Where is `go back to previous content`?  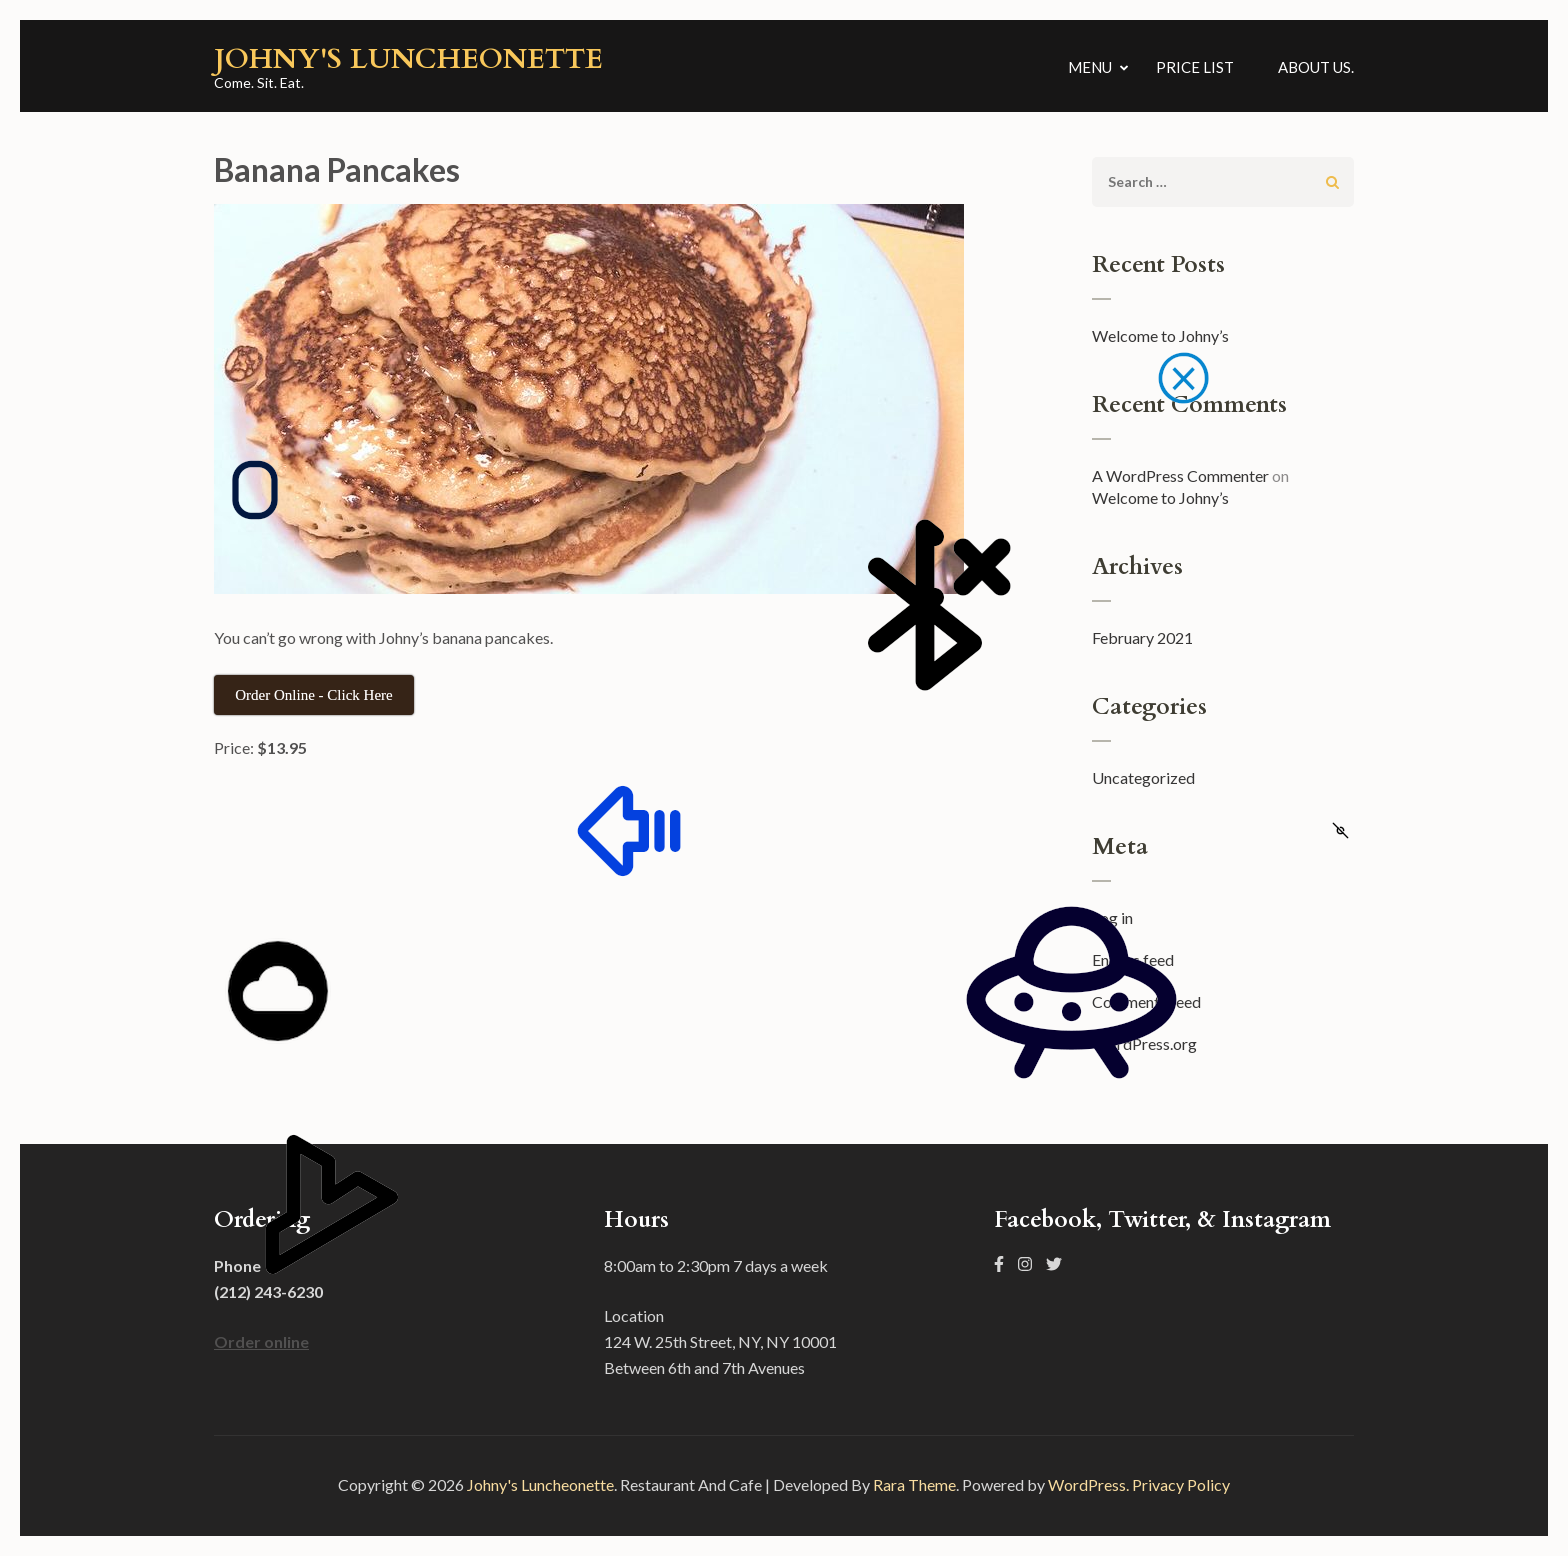 go back to previous content is located at coordinates (628, 831).